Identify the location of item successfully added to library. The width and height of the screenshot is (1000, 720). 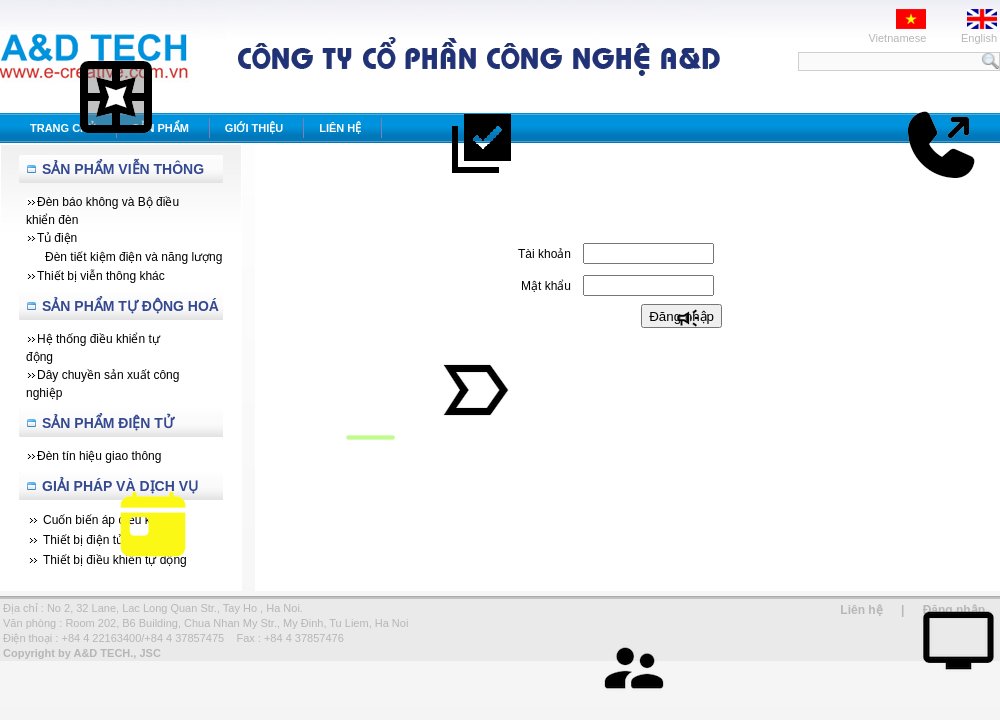
(481, 143).